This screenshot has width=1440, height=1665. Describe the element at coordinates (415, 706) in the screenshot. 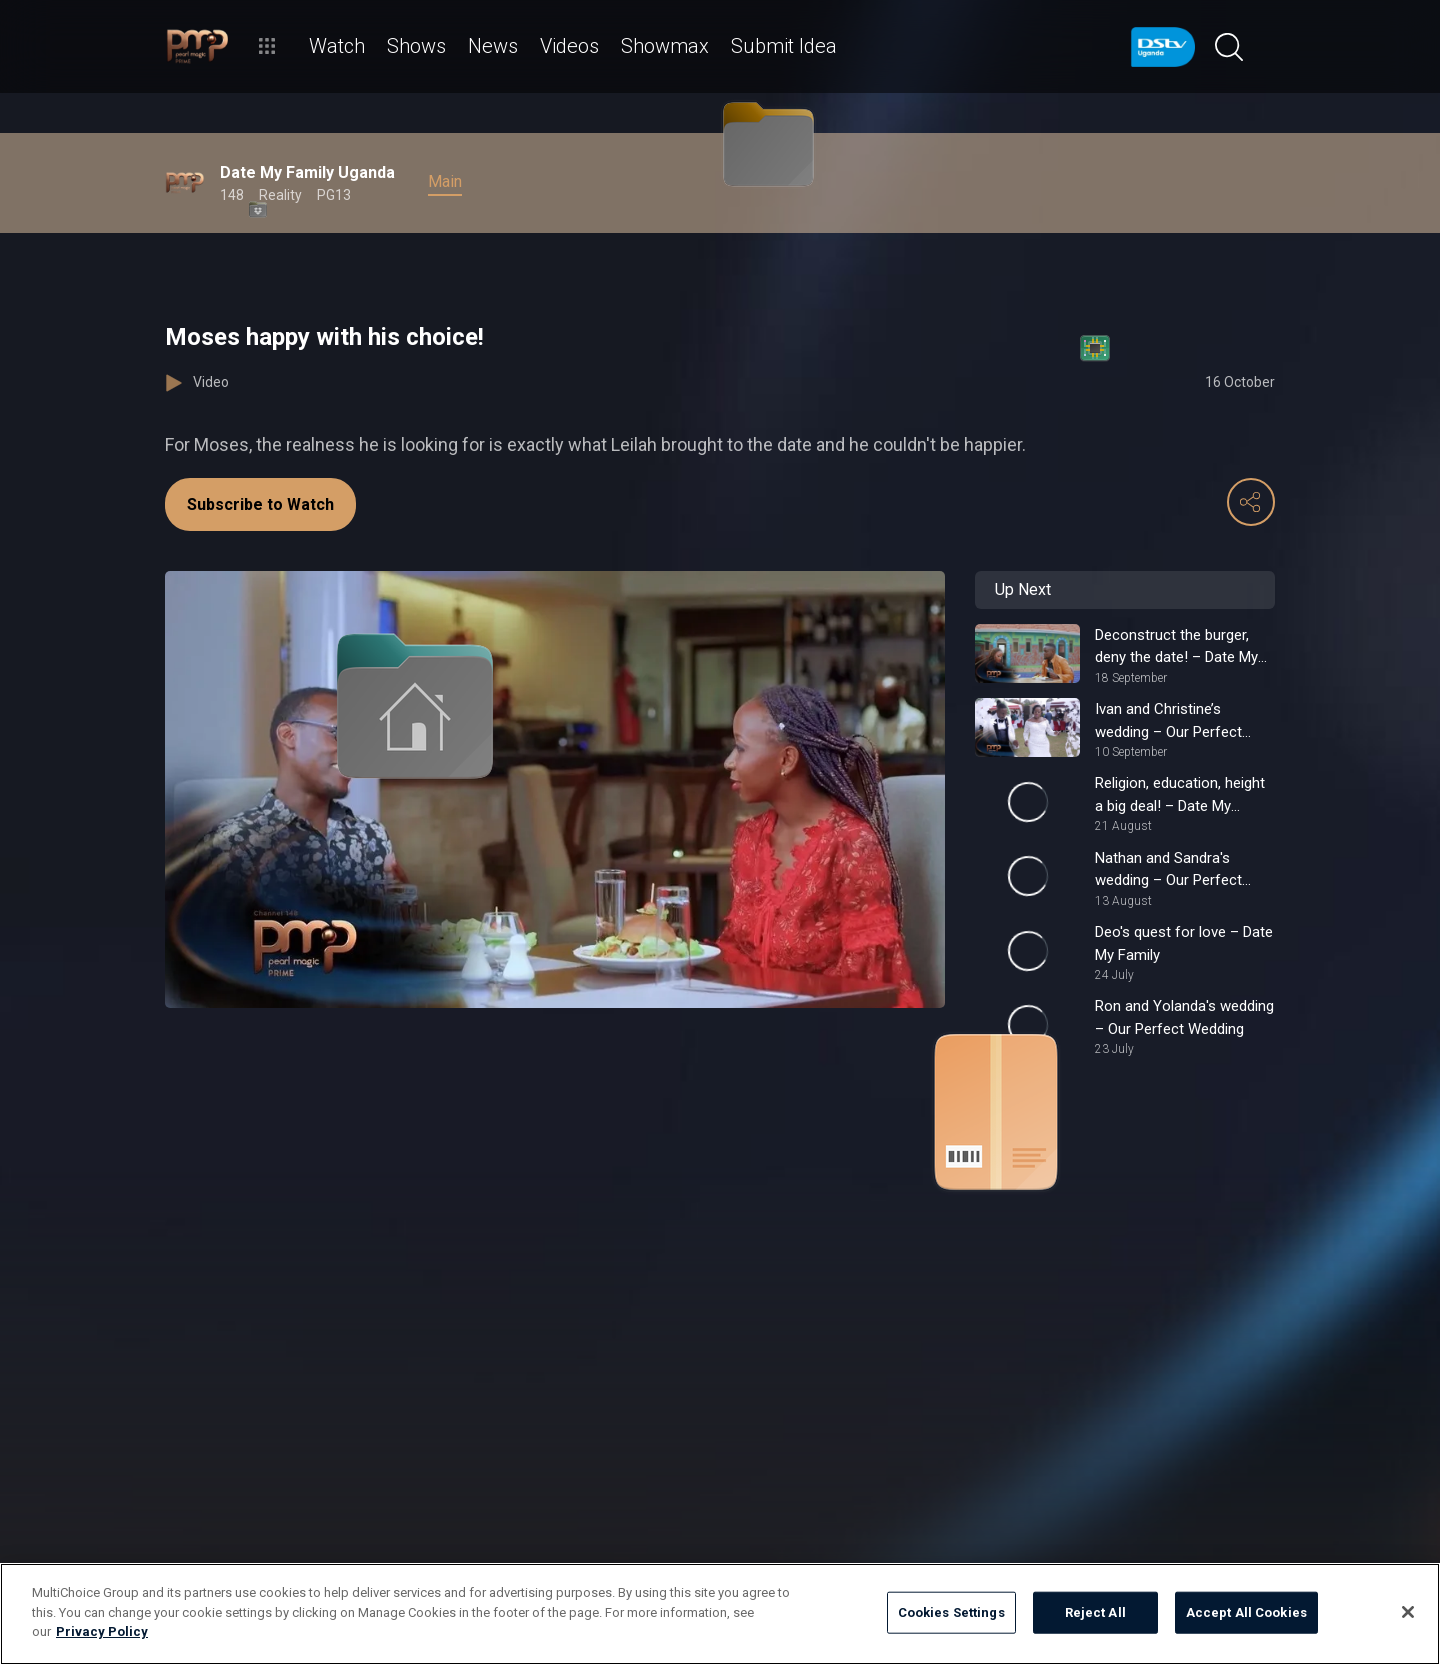

I see `access your home folder or personal files` at that location.